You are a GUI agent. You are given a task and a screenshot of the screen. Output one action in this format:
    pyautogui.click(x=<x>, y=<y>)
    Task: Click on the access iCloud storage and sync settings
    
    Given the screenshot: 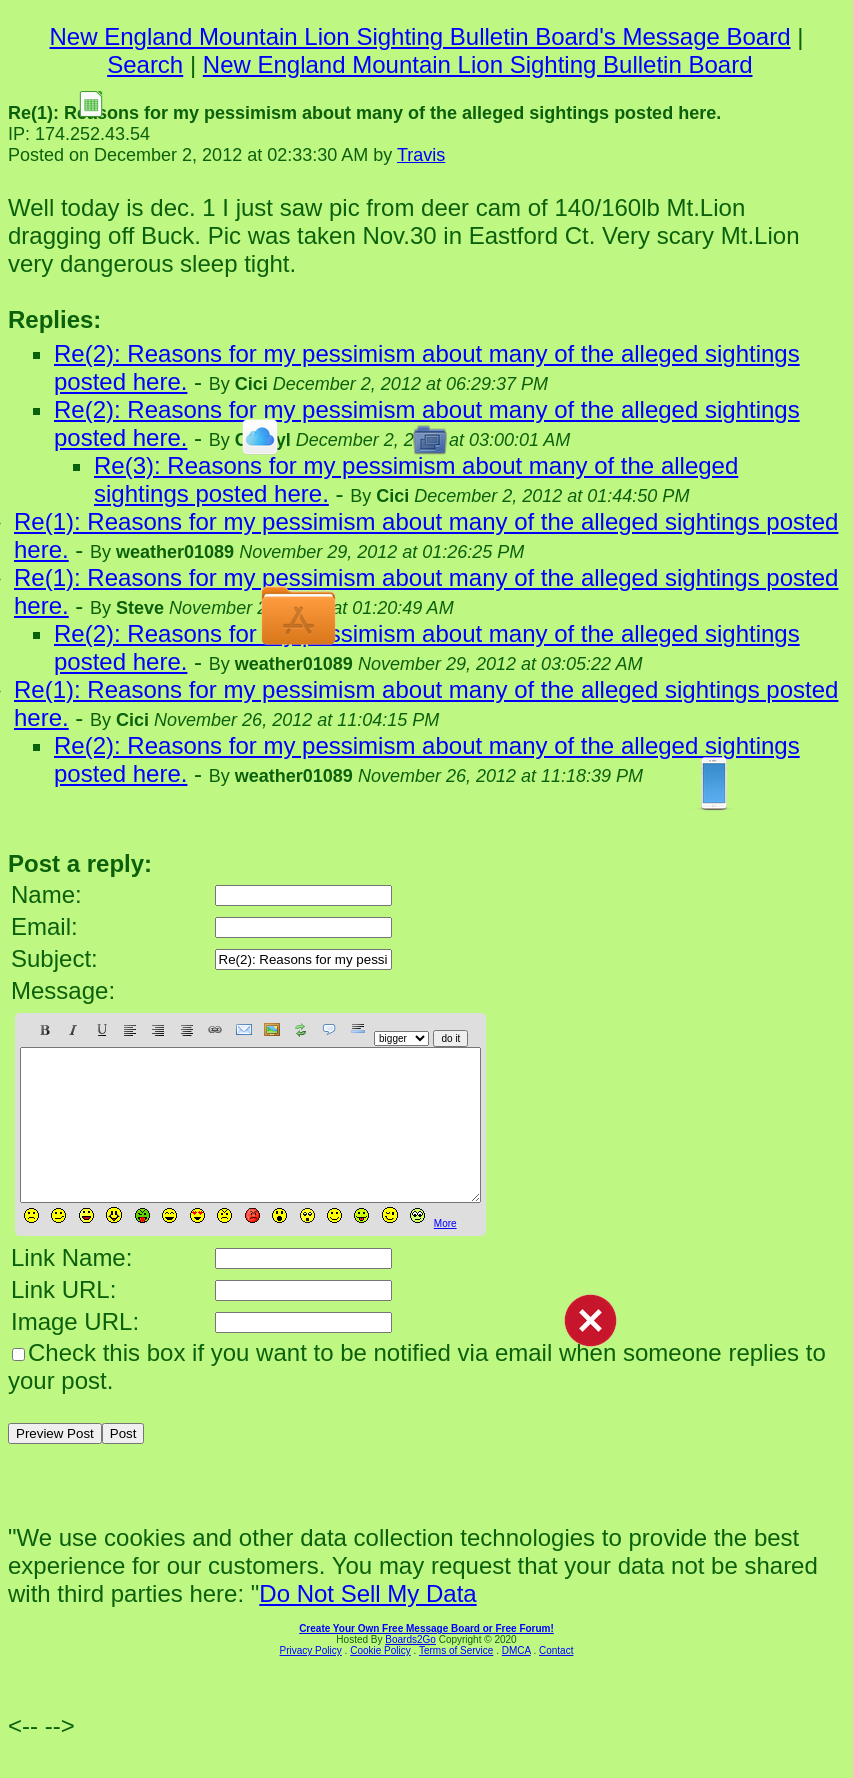 What is the action you would take?
    pyautogui.click(x=260, y=437)
    